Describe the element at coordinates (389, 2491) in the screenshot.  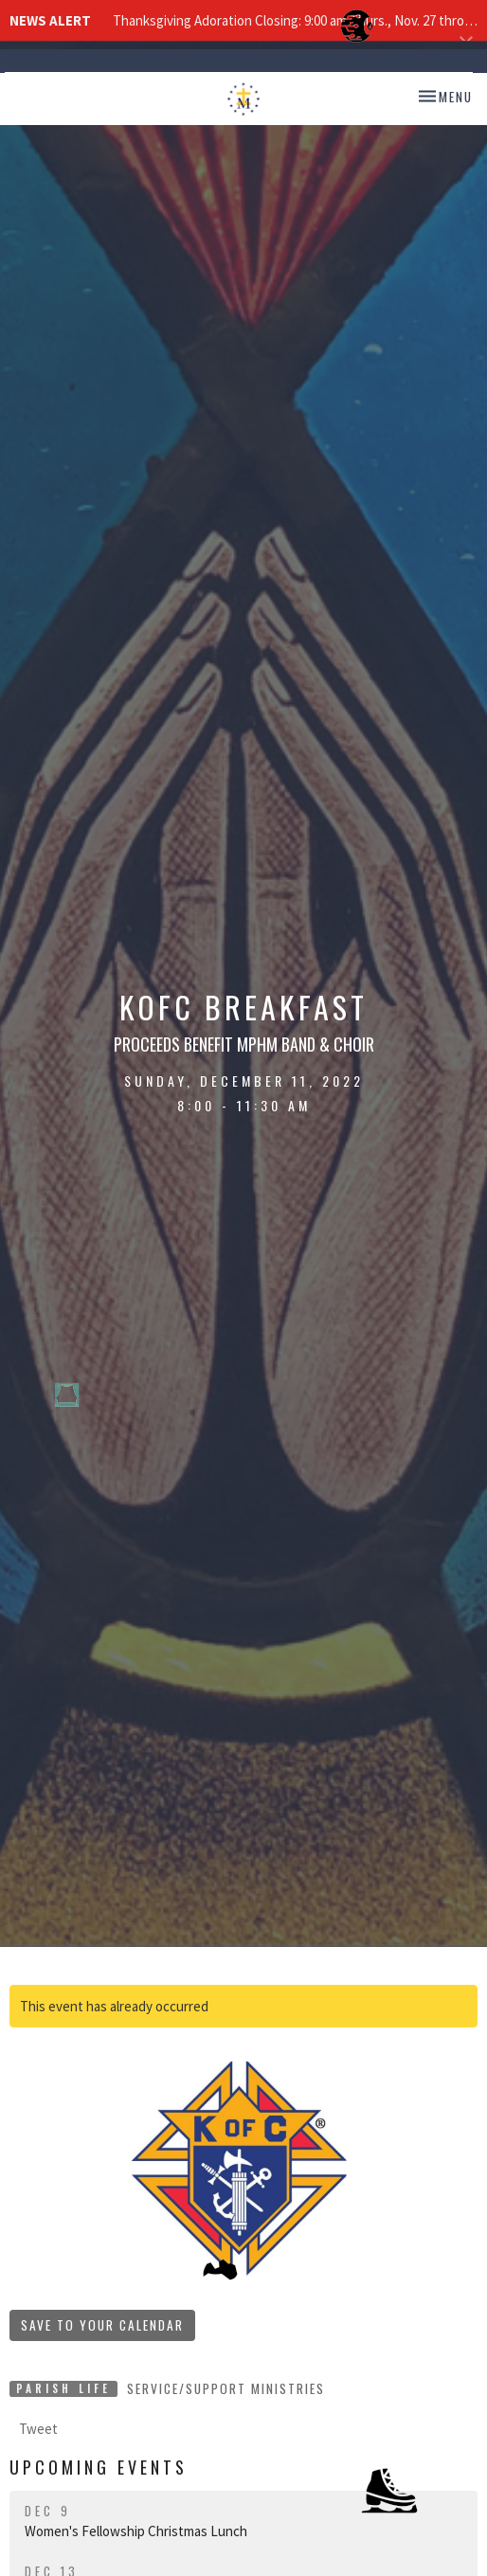
I see `access ice skating activities or sports` at that location.